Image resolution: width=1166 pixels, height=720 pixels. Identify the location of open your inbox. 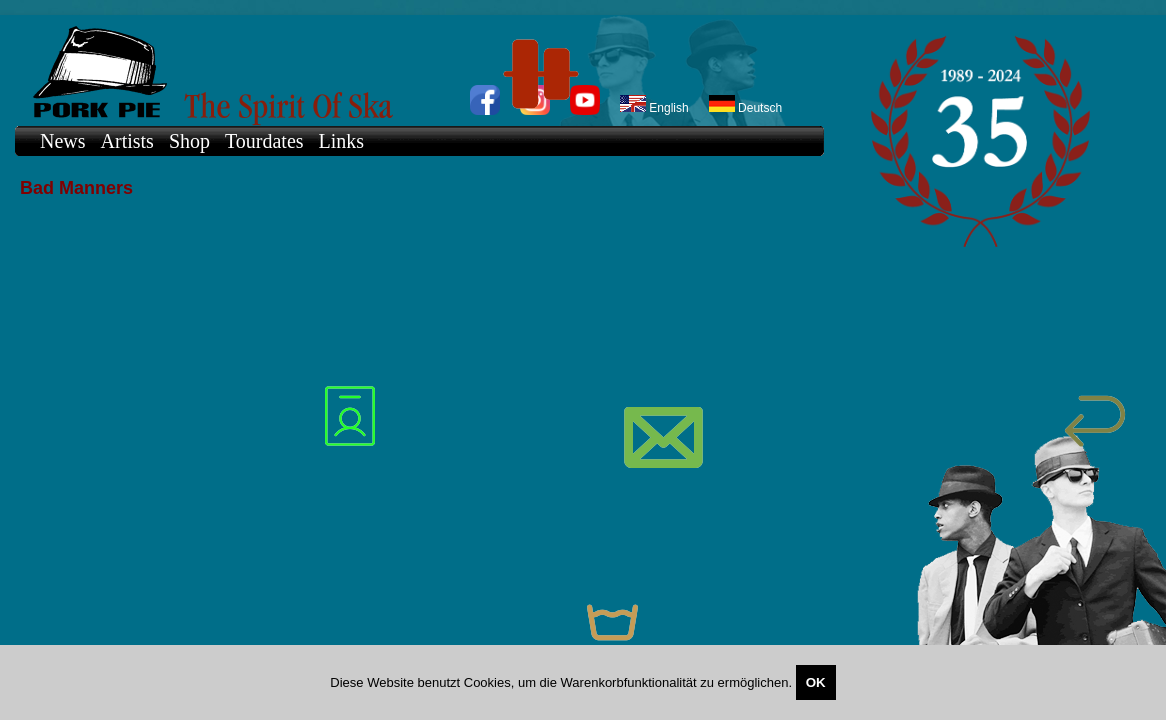
(663, 437).